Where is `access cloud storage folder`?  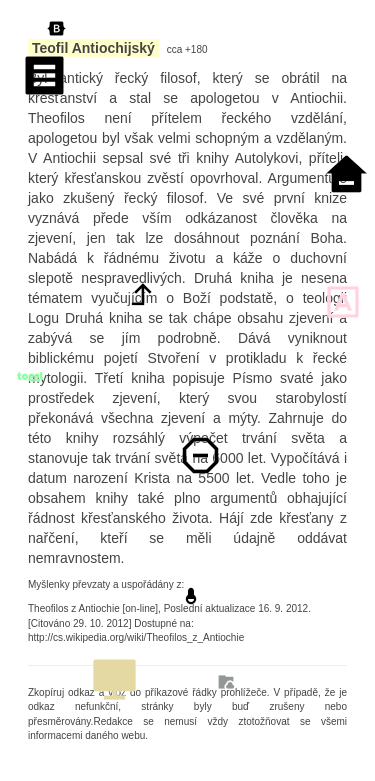
access cloud storage folder is located at coordinates (226, 682).